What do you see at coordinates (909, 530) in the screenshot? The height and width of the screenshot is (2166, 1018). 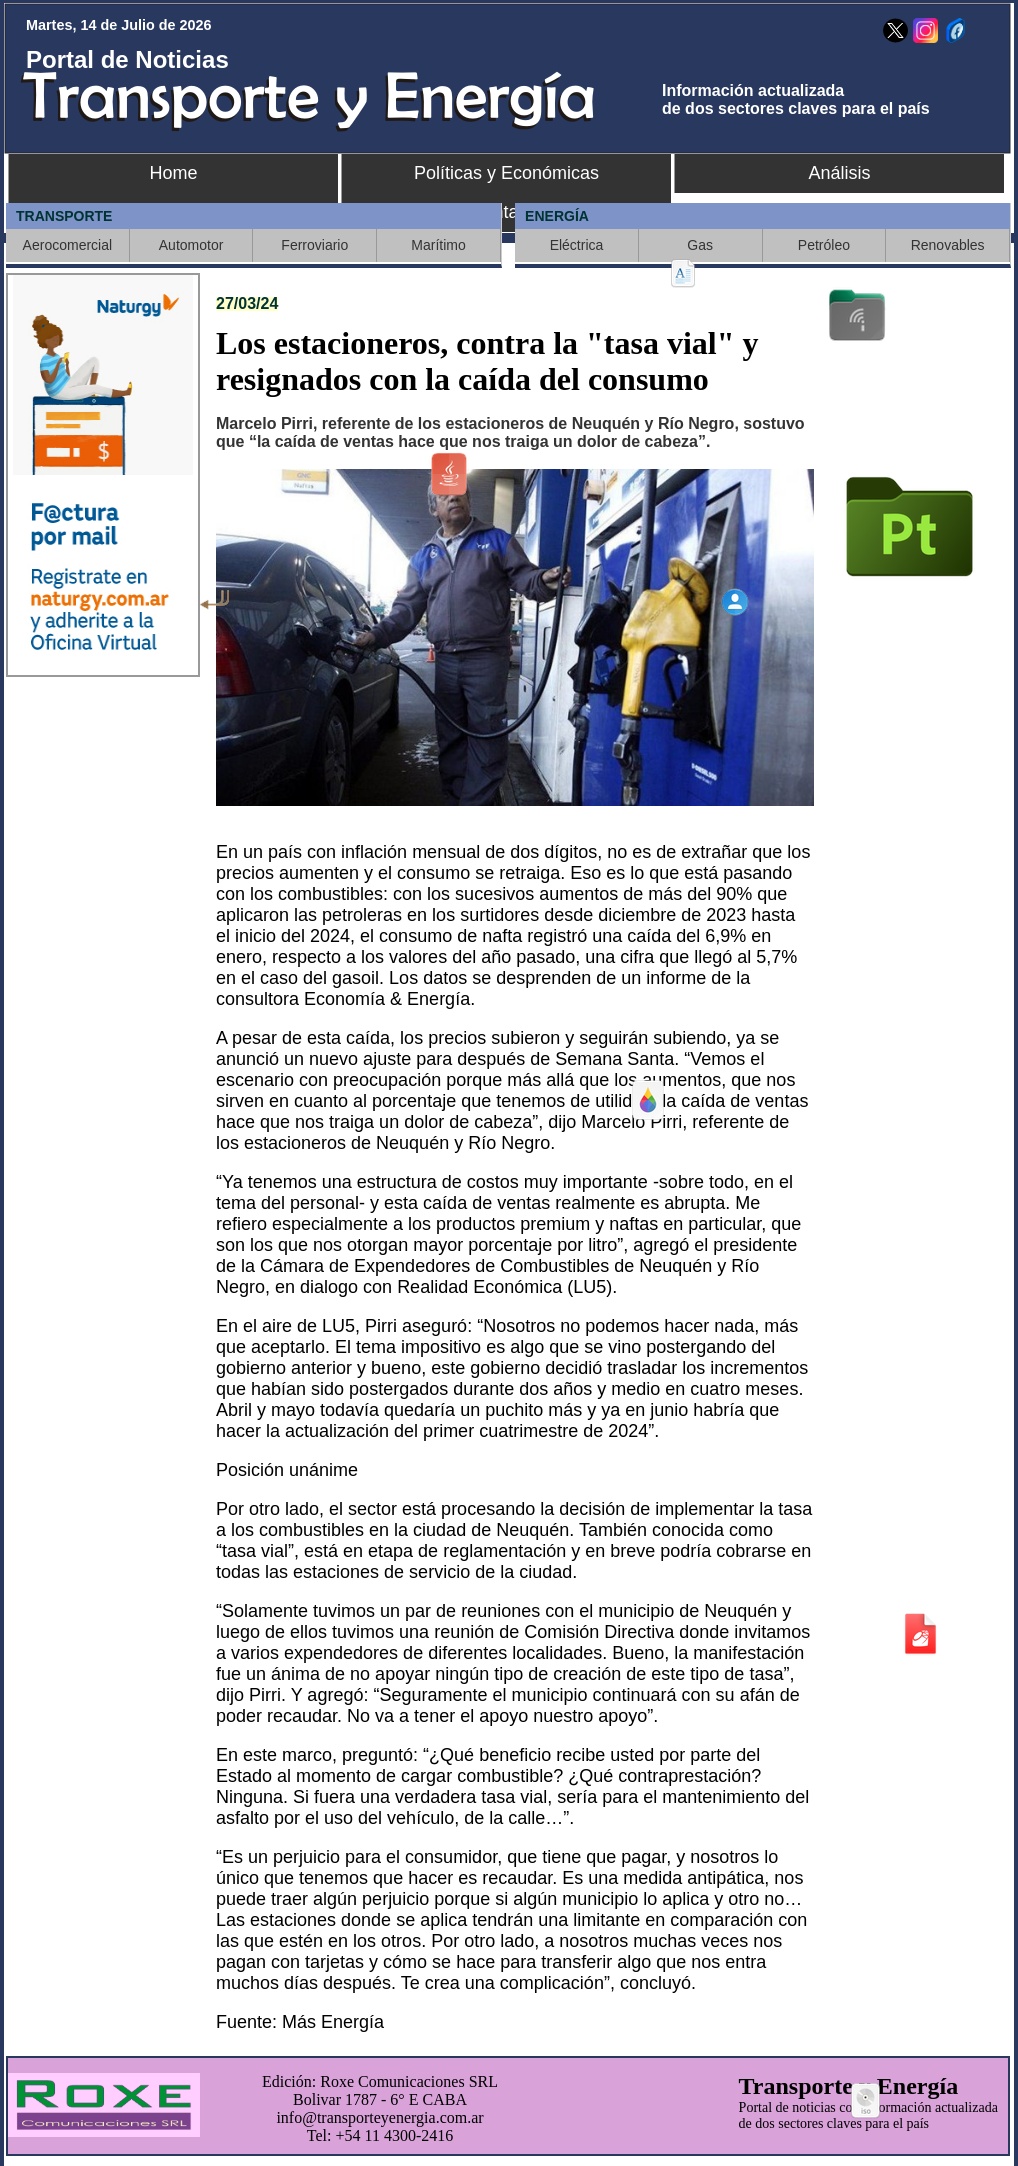 I see `open folder containing Adobe Substance Painter project files` at bounding box center [909, 530].